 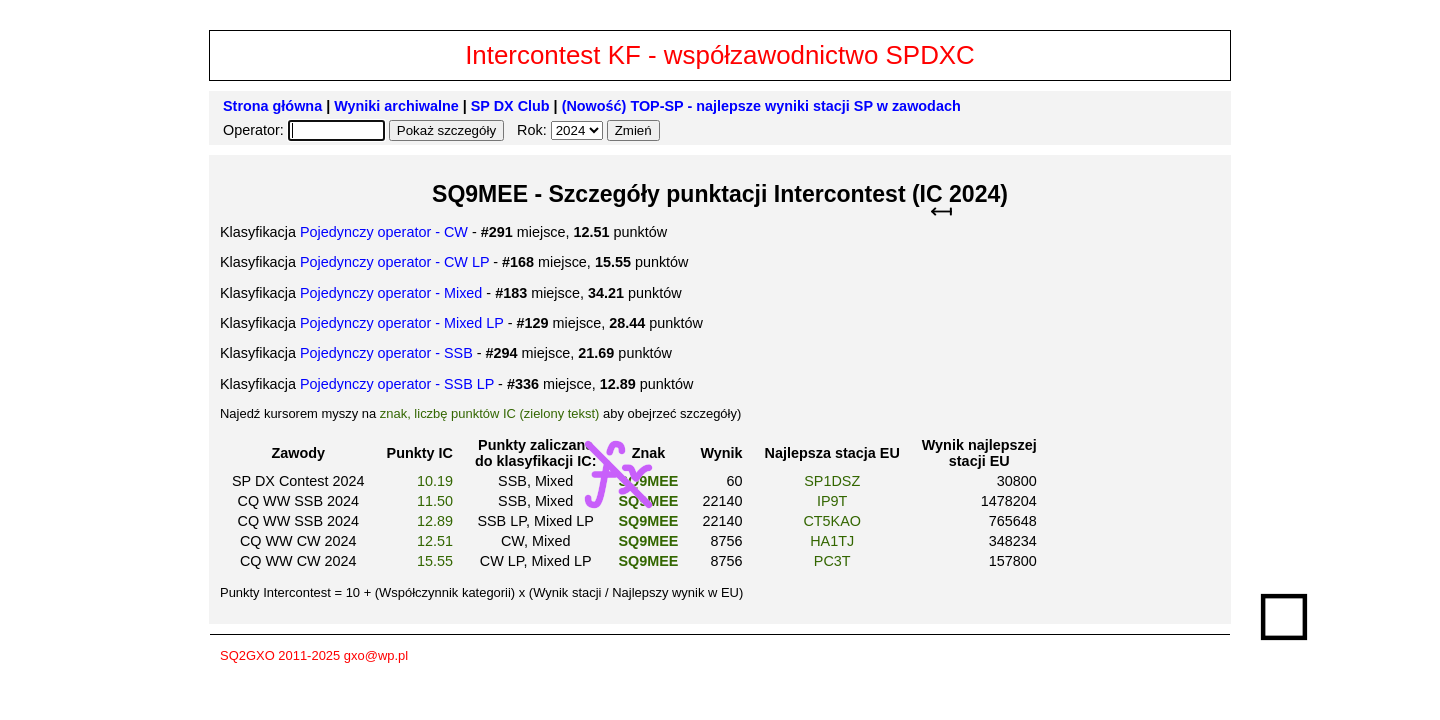 What do you see at coordinates (941, 211) in the screenshot?
I see `navigate back to previous screen` at bounding box center [941, 211].